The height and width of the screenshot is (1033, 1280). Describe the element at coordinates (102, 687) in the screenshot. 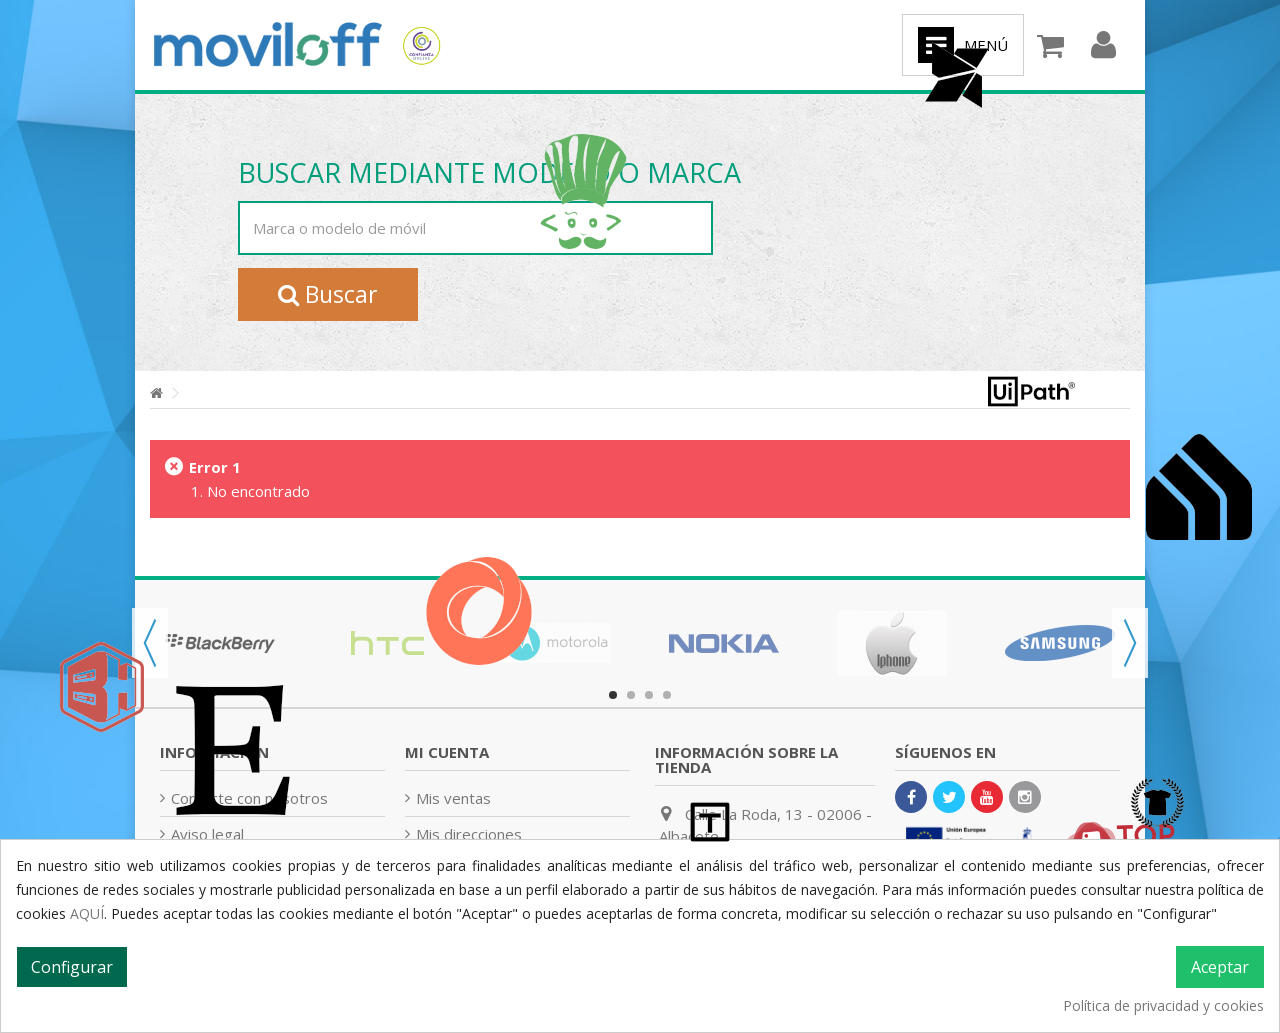

I see `visit bisecthosting website` at that location.